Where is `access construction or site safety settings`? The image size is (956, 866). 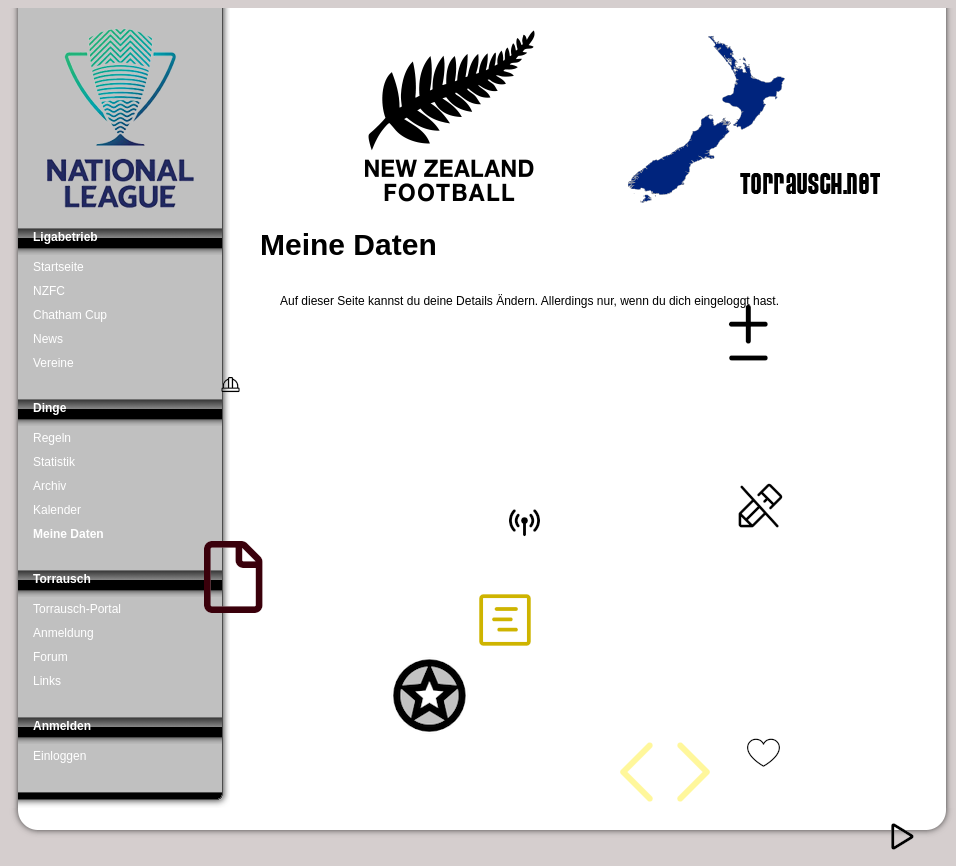
access construction or site safety settings is located at coordinates (230, 385).